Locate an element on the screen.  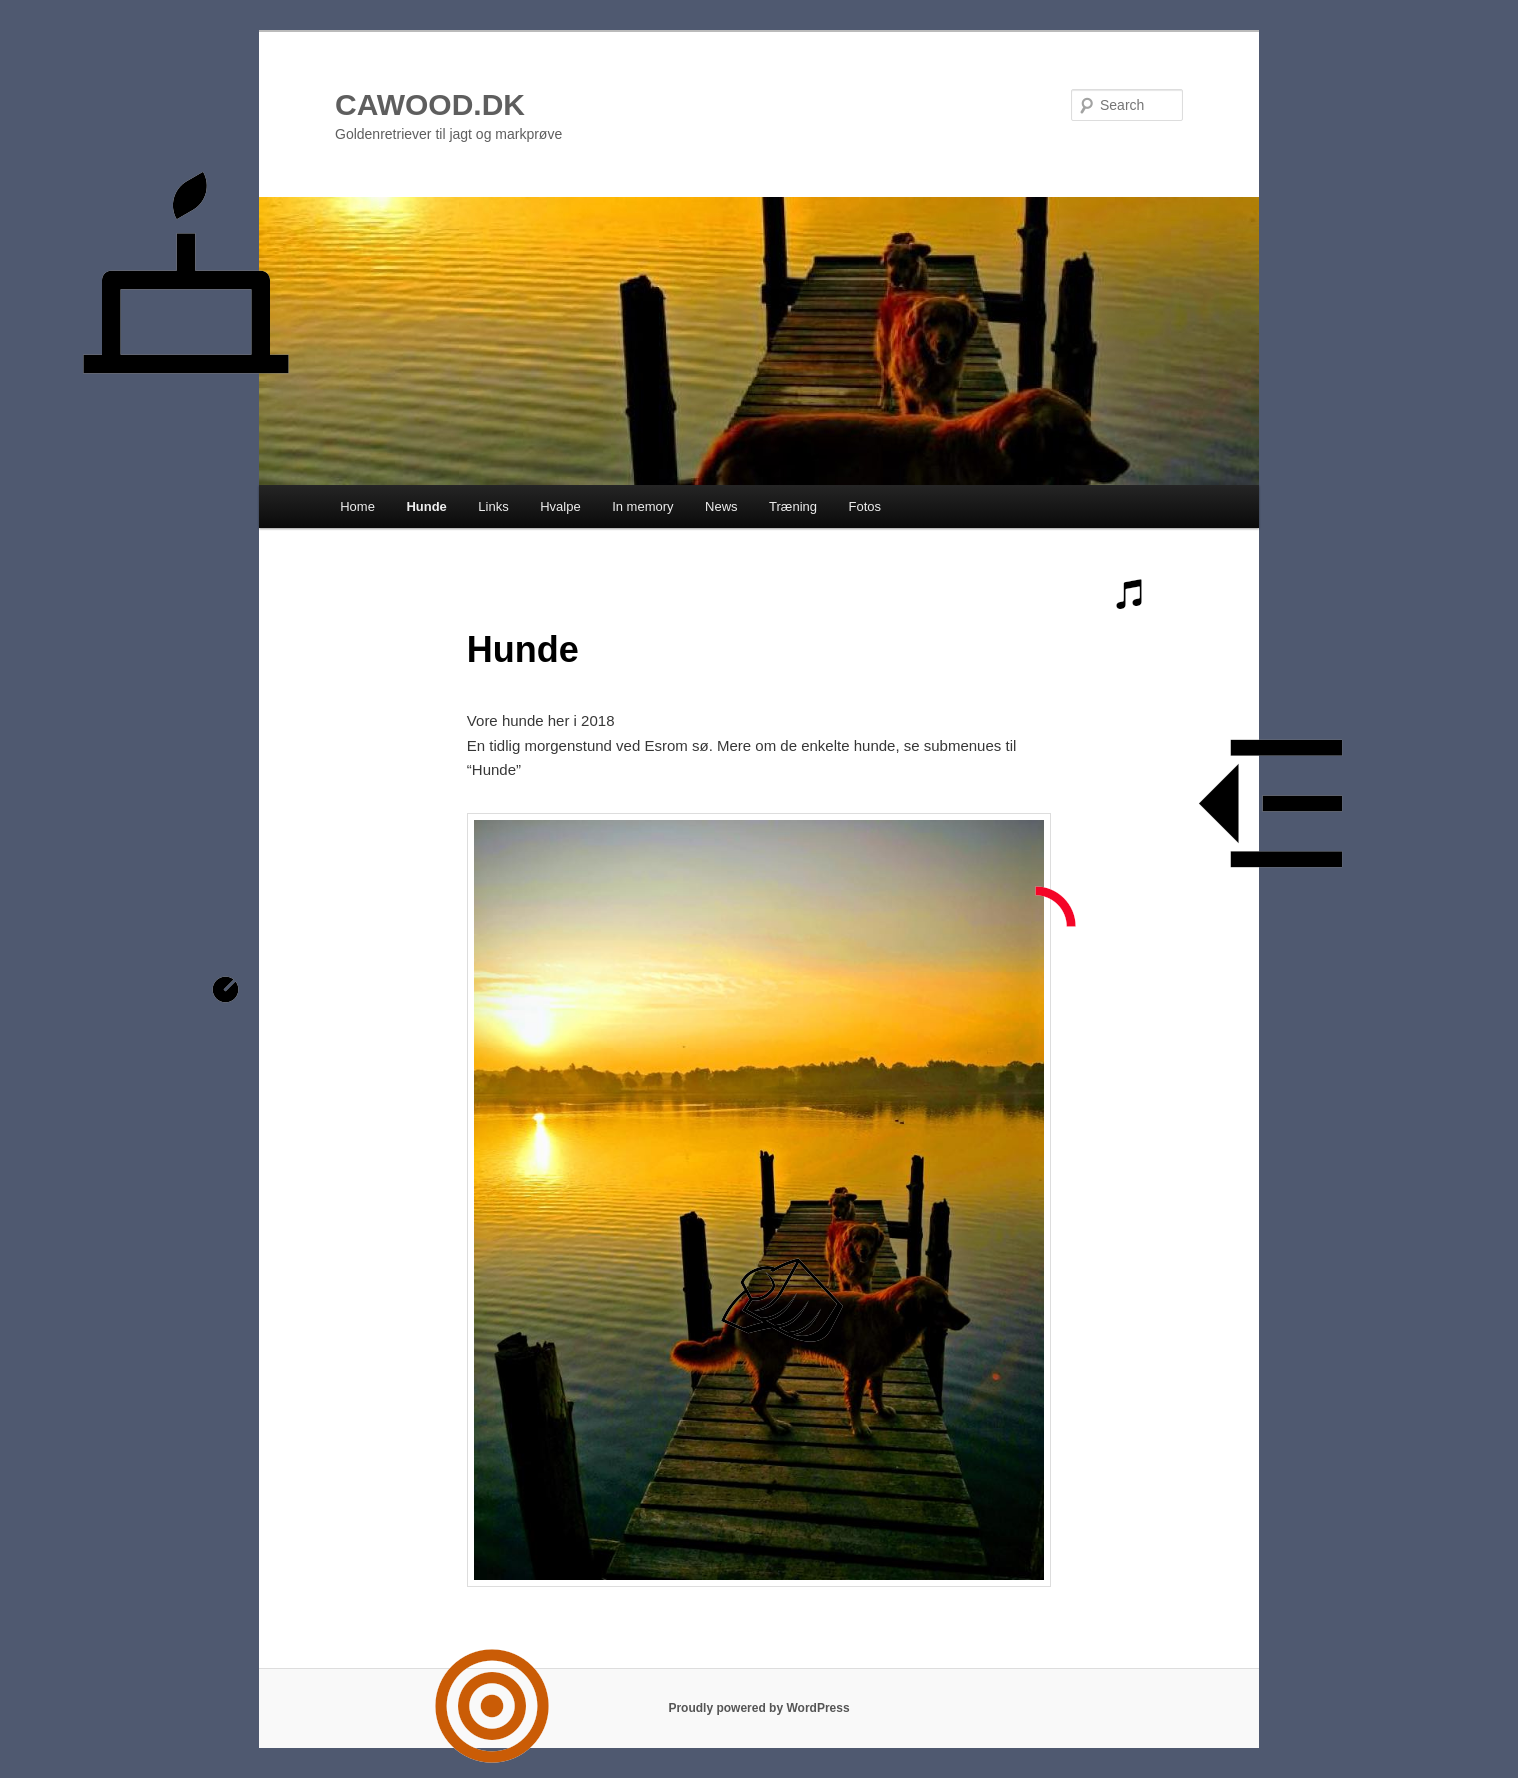
collapse the sidebar menu is located at coordinates (1270, 803).